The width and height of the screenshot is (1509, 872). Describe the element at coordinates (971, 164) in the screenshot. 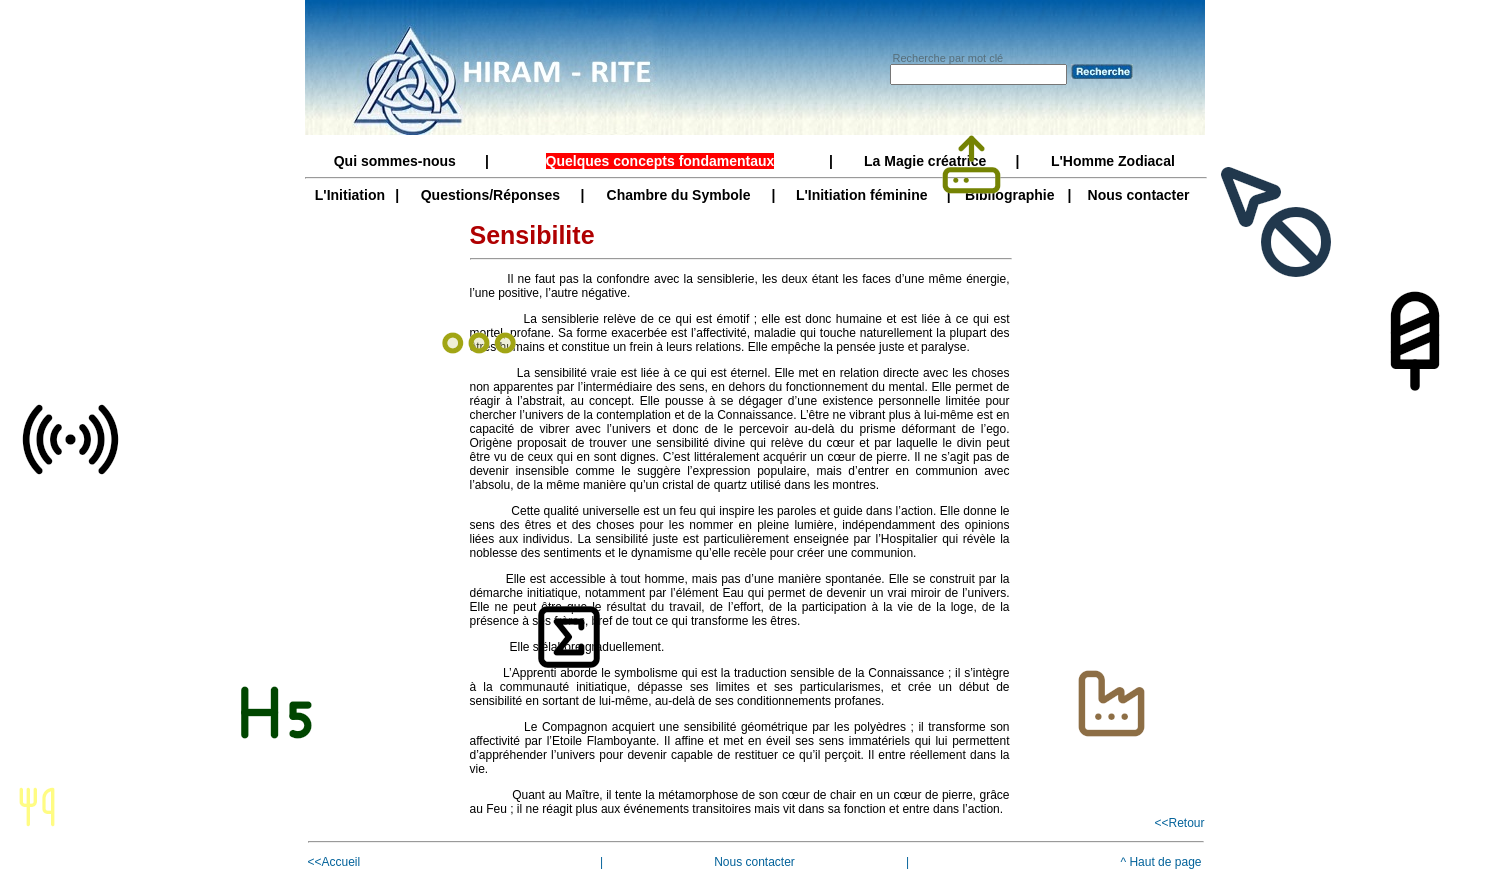

I see `upload files to local storage or drive` at that location.